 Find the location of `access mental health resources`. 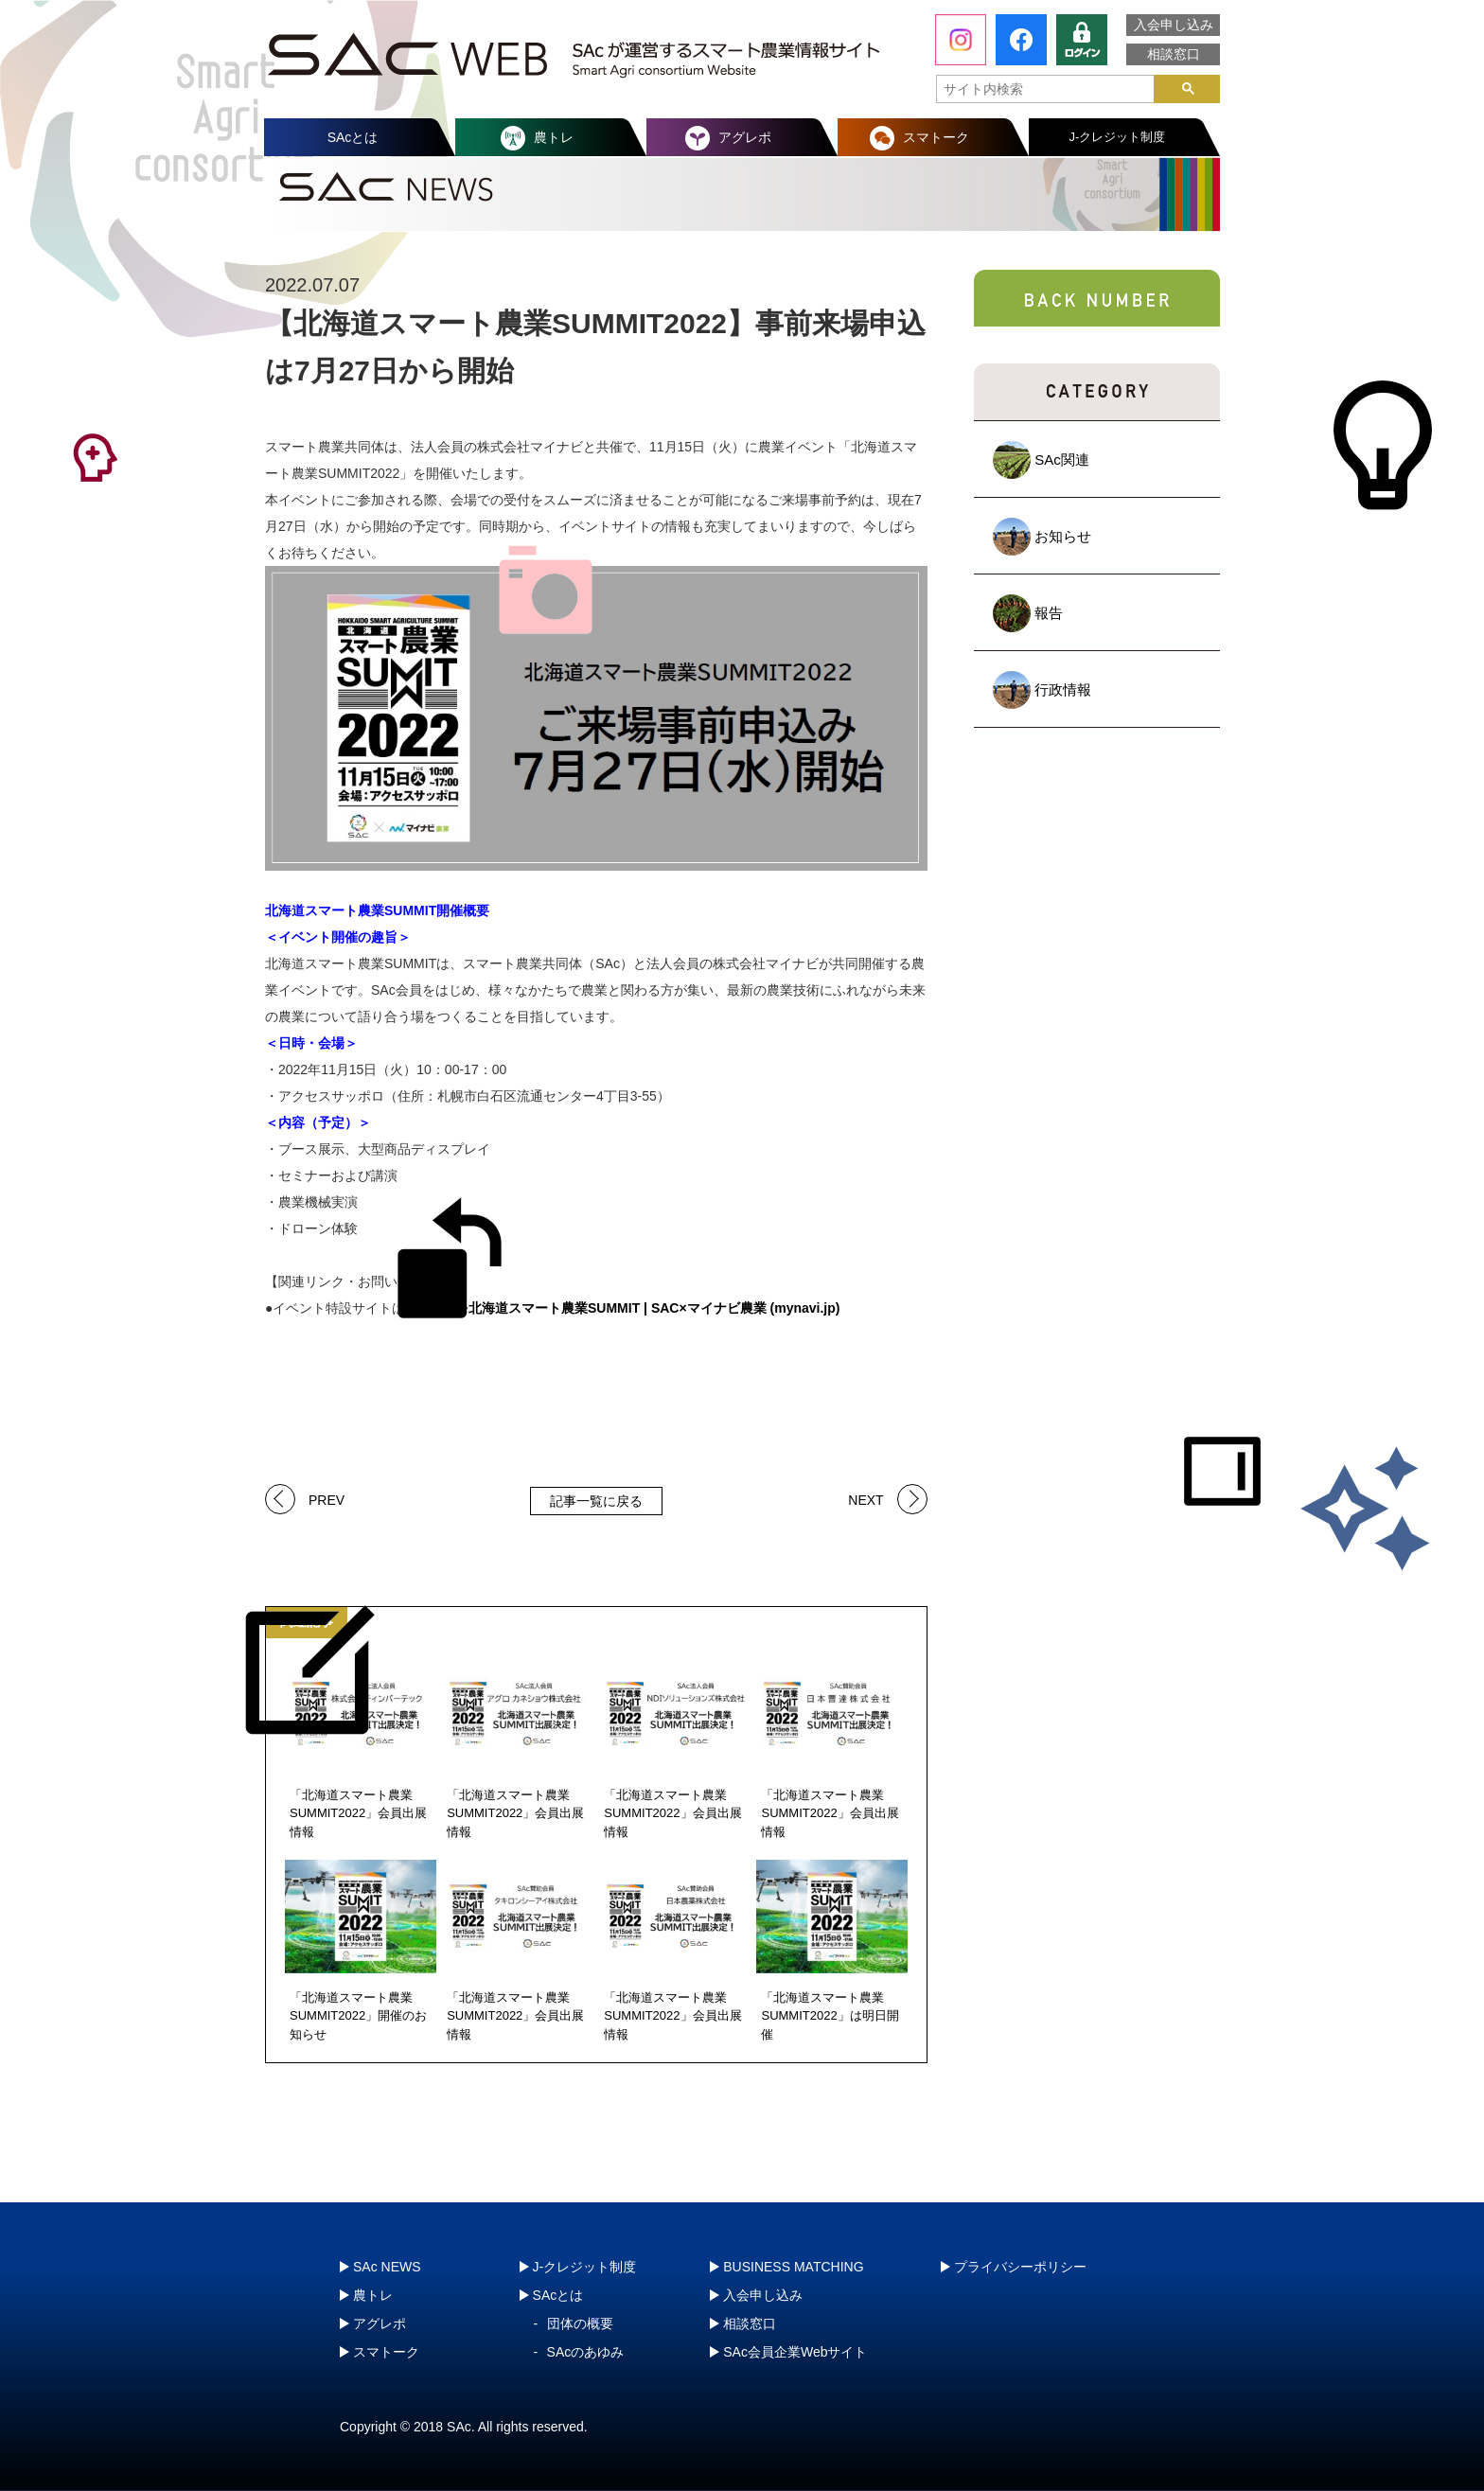

access mental health resources is located at coordinates (95, 457).